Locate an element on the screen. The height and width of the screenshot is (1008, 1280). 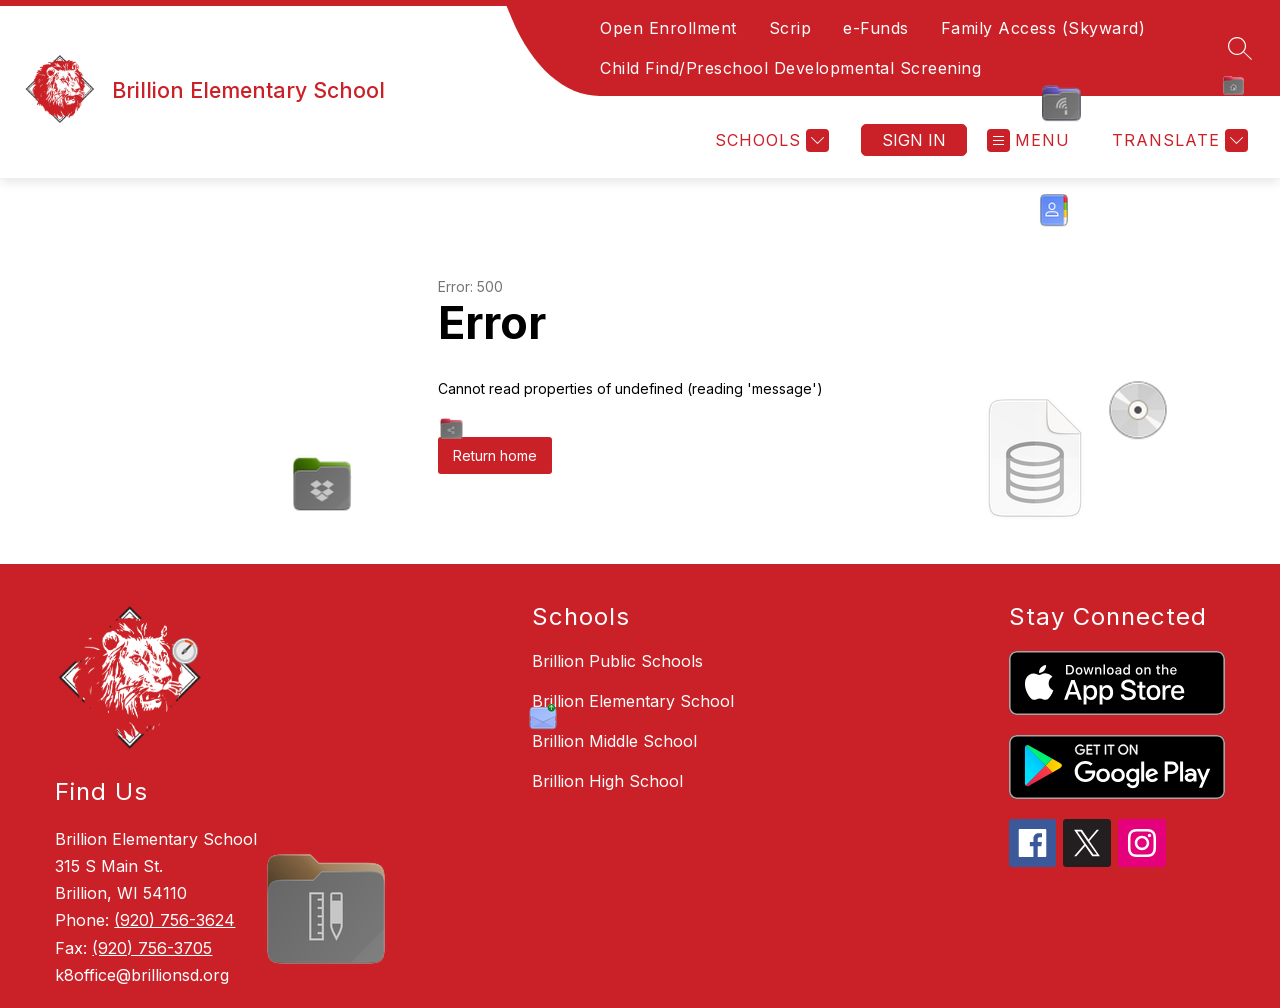
access your home folder is located at coordinates (1233, 85).